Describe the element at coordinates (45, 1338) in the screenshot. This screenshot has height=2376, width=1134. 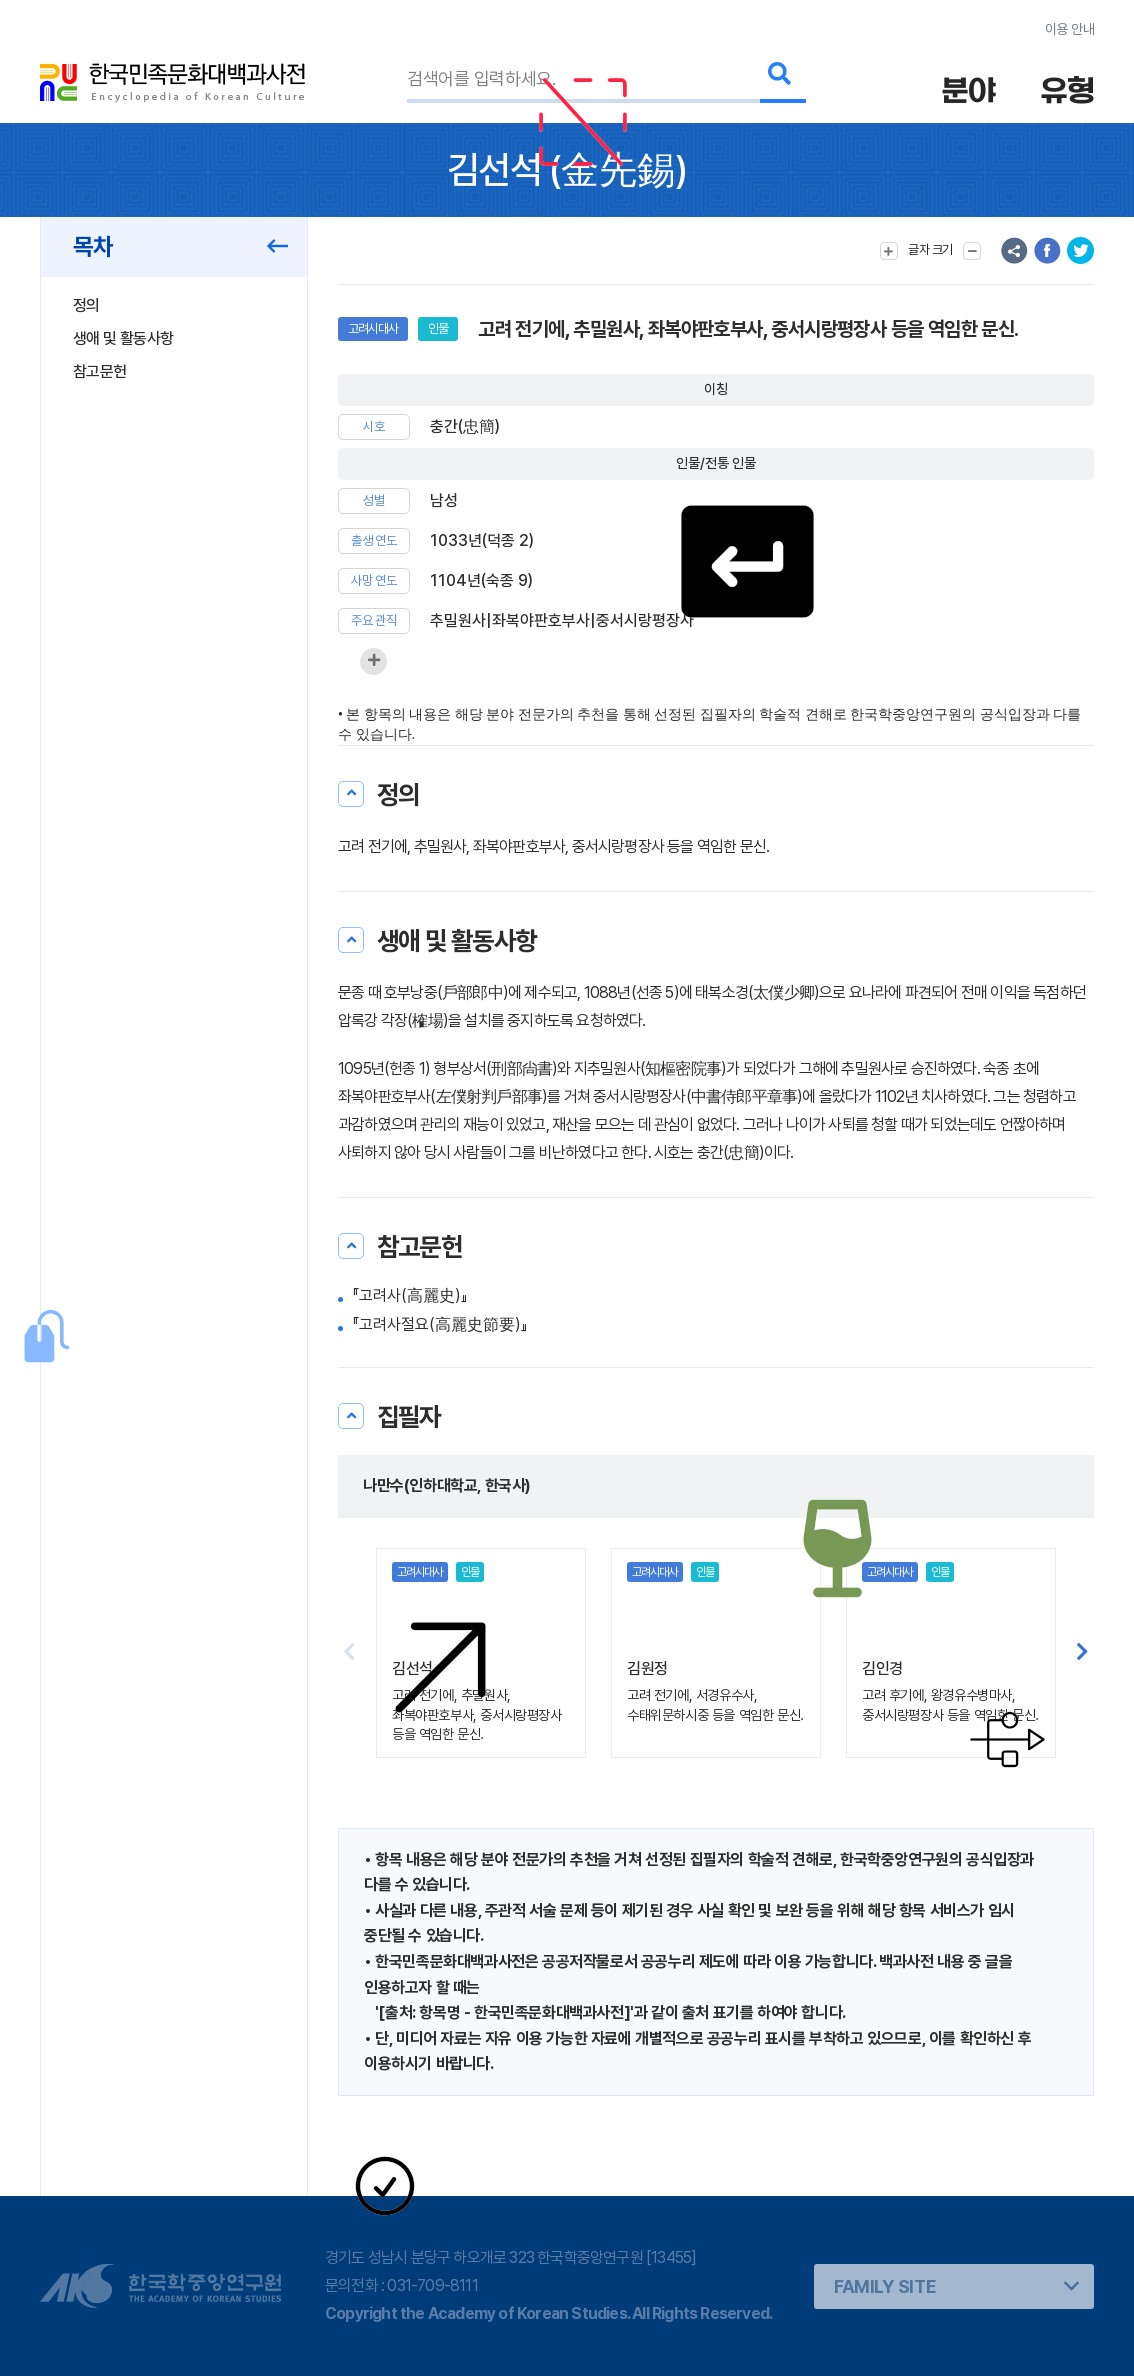
I see `browse tea or hot beverage options` at that location.